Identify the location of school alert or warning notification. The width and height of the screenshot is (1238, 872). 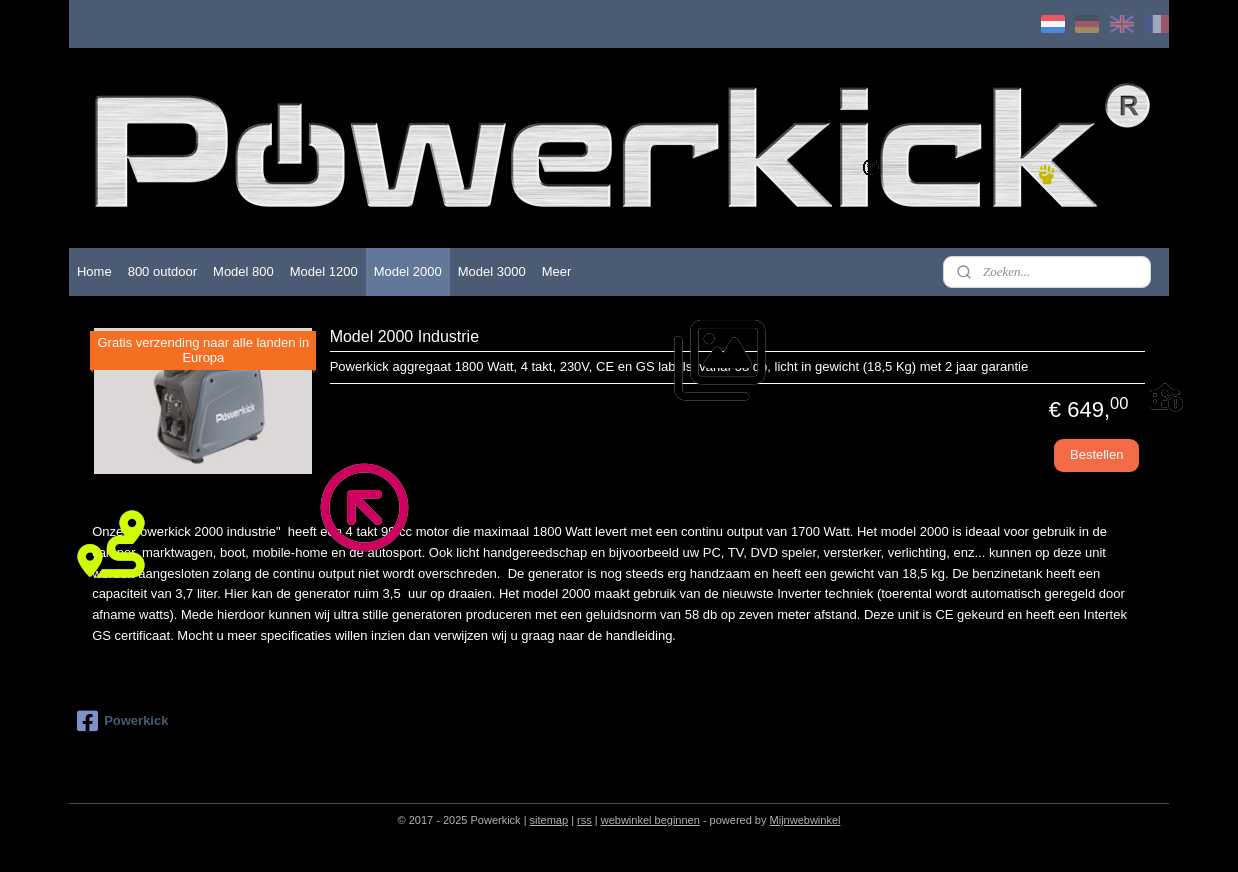
(1166, 396).